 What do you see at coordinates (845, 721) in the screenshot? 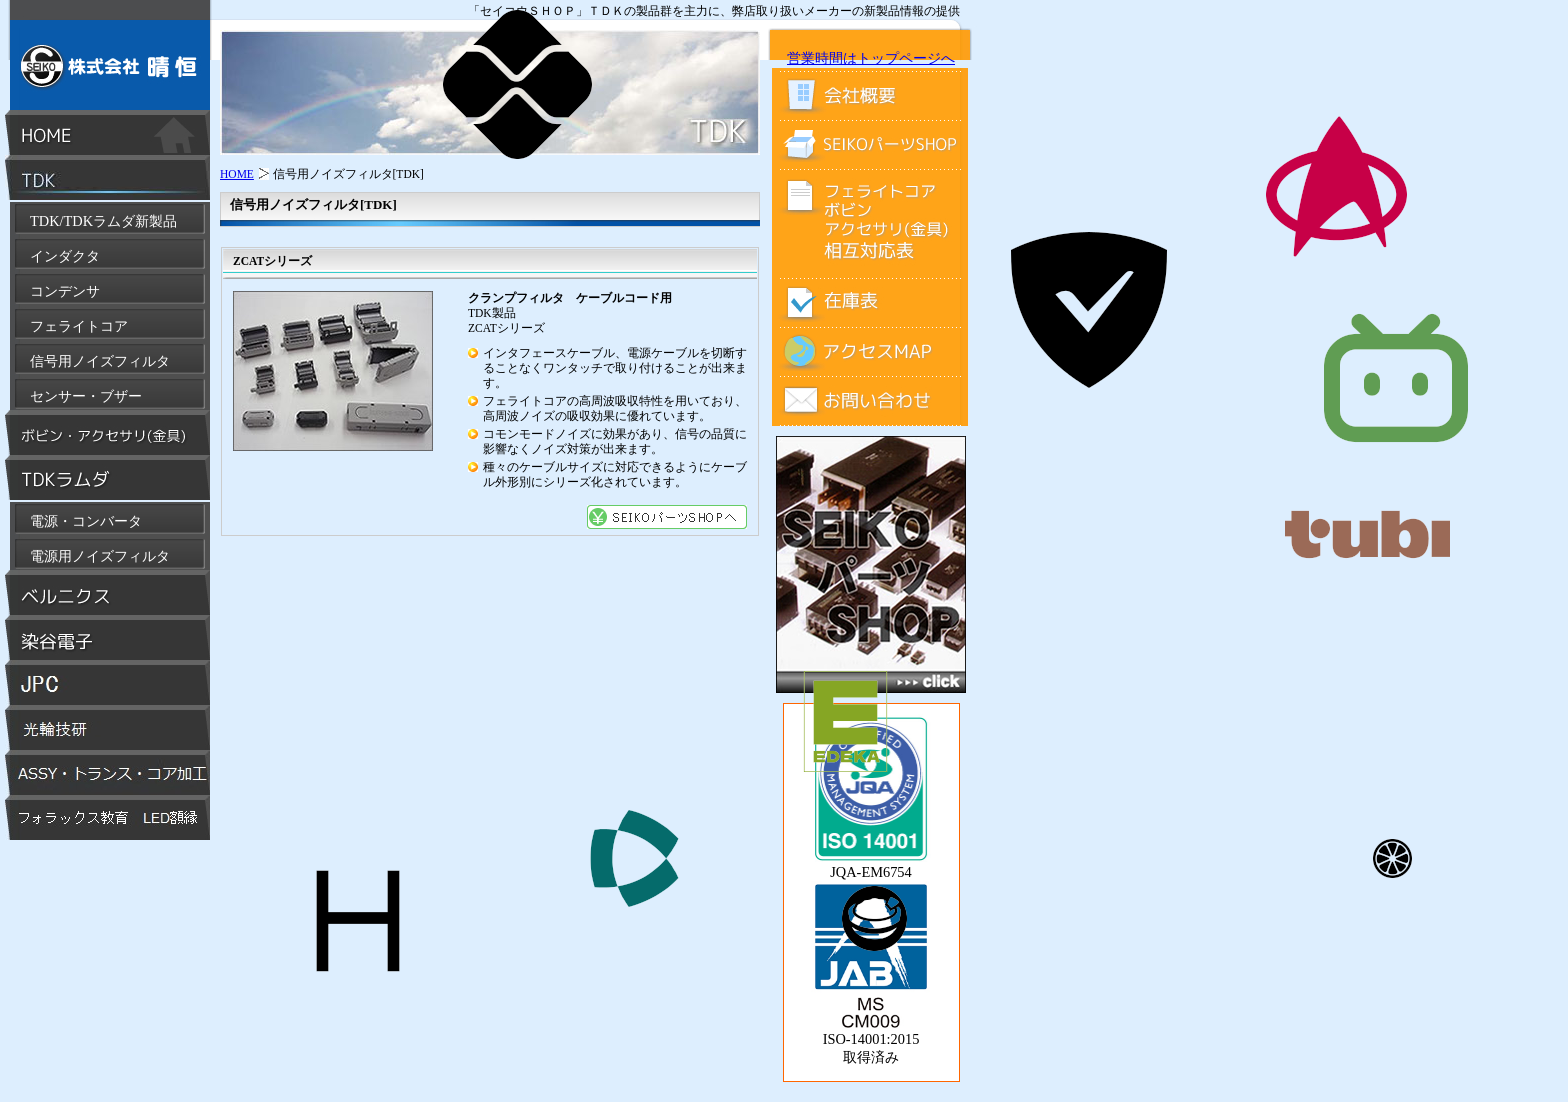
I see `open the EDEKA grocery store app` at bounding box center [845, 721].